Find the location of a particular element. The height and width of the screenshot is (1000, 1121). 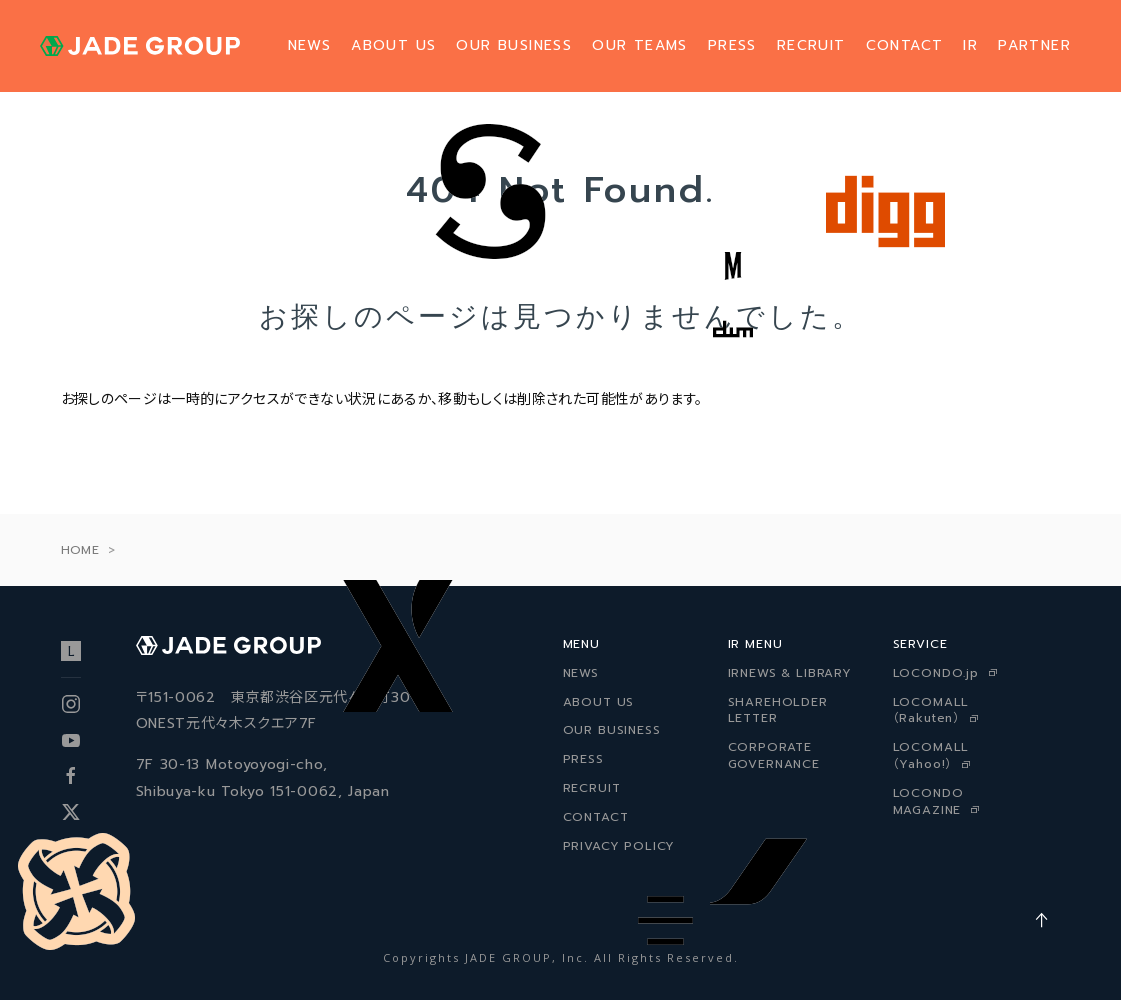

dwm window manager logo is located at coordinates (733, 329).